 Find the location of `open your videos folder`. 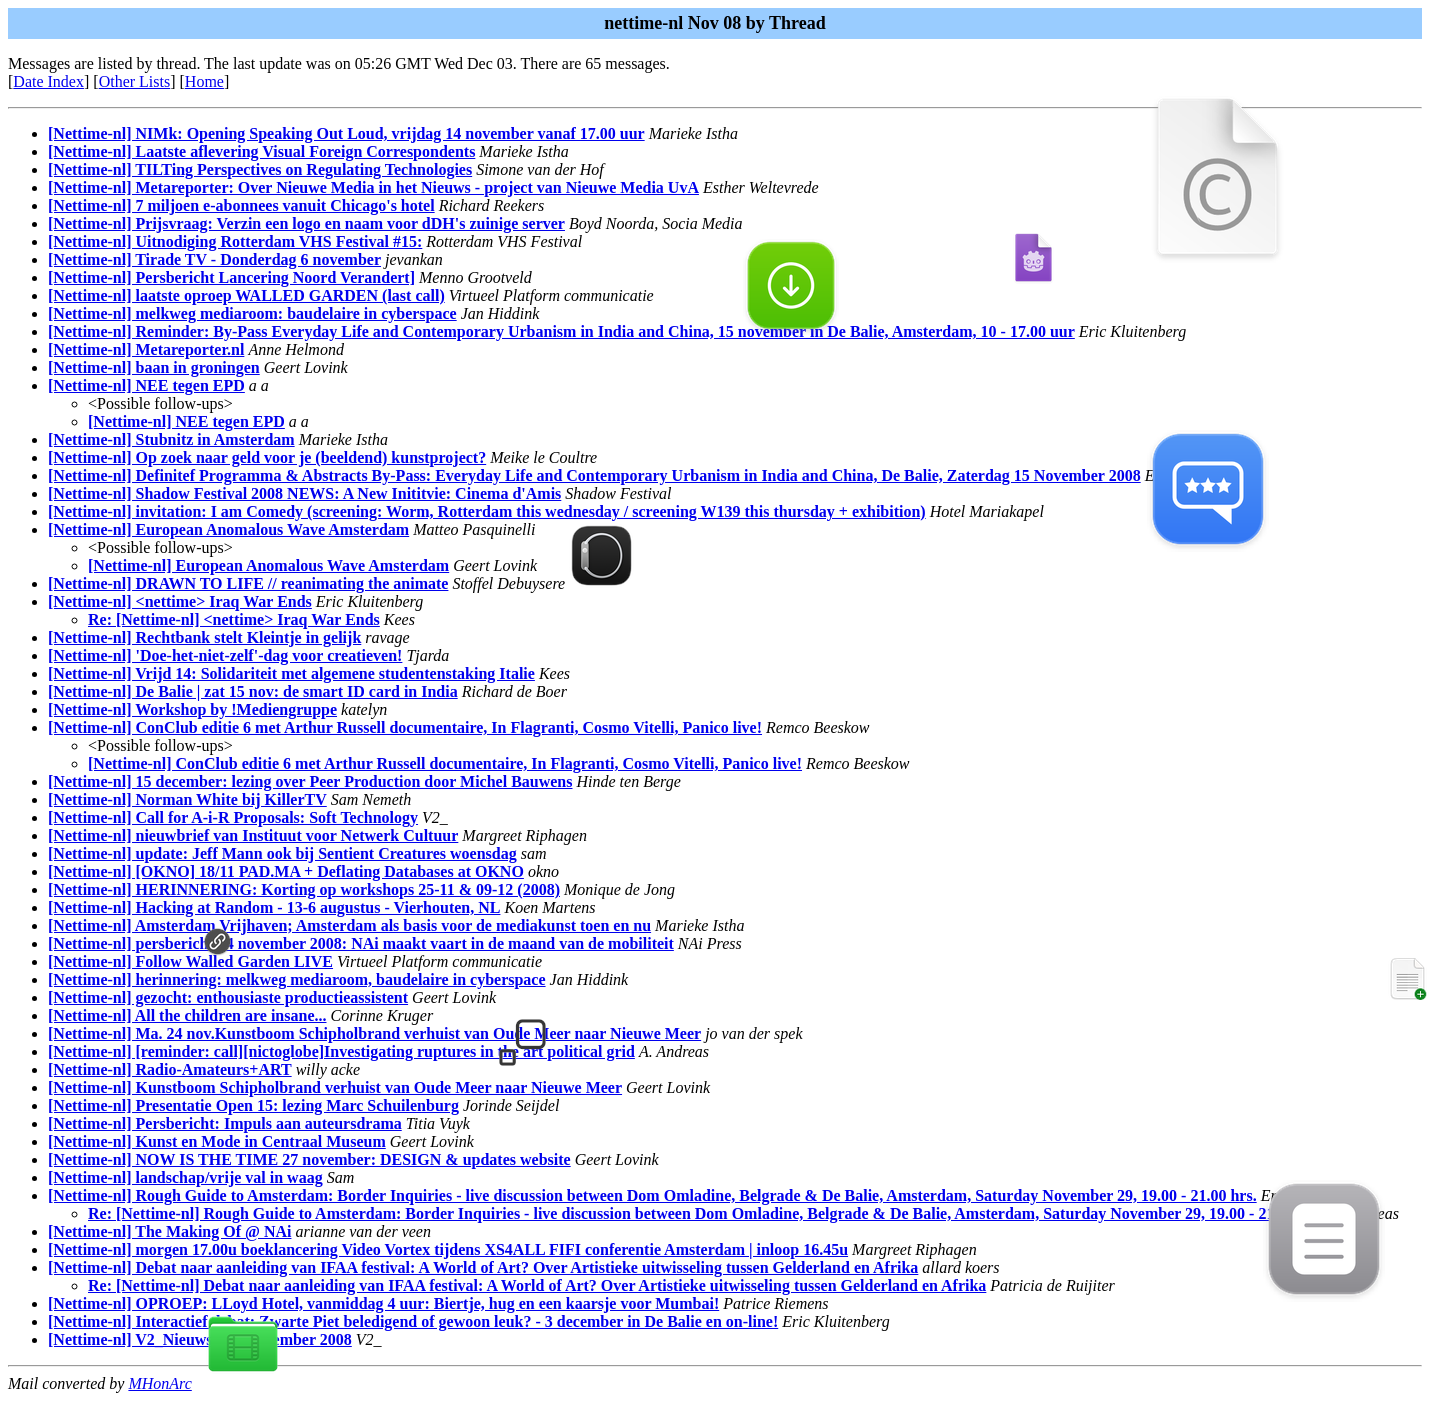

open your videos folder is located at coordinates (243, 1344).